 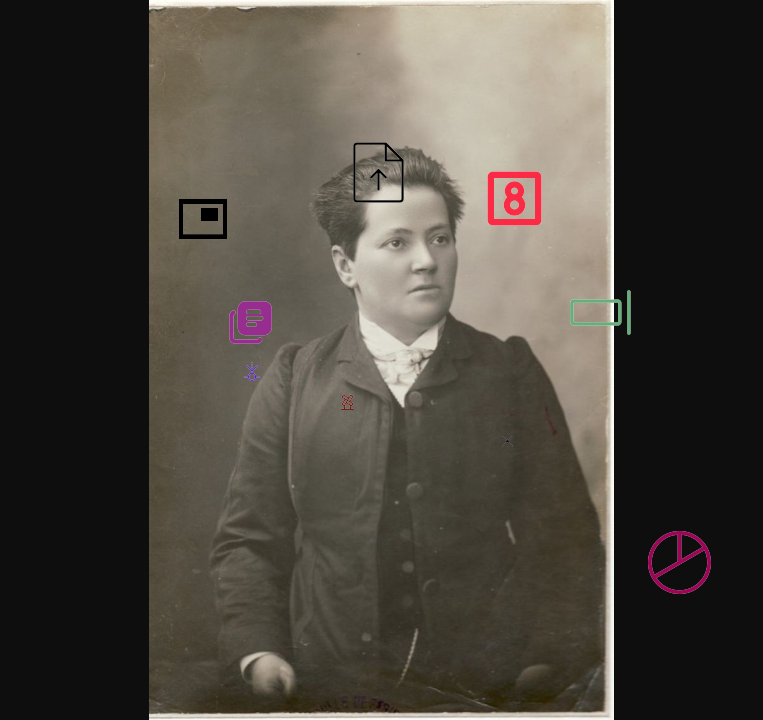 I want to click on select or input the number eight, so click(x=514, y=198).